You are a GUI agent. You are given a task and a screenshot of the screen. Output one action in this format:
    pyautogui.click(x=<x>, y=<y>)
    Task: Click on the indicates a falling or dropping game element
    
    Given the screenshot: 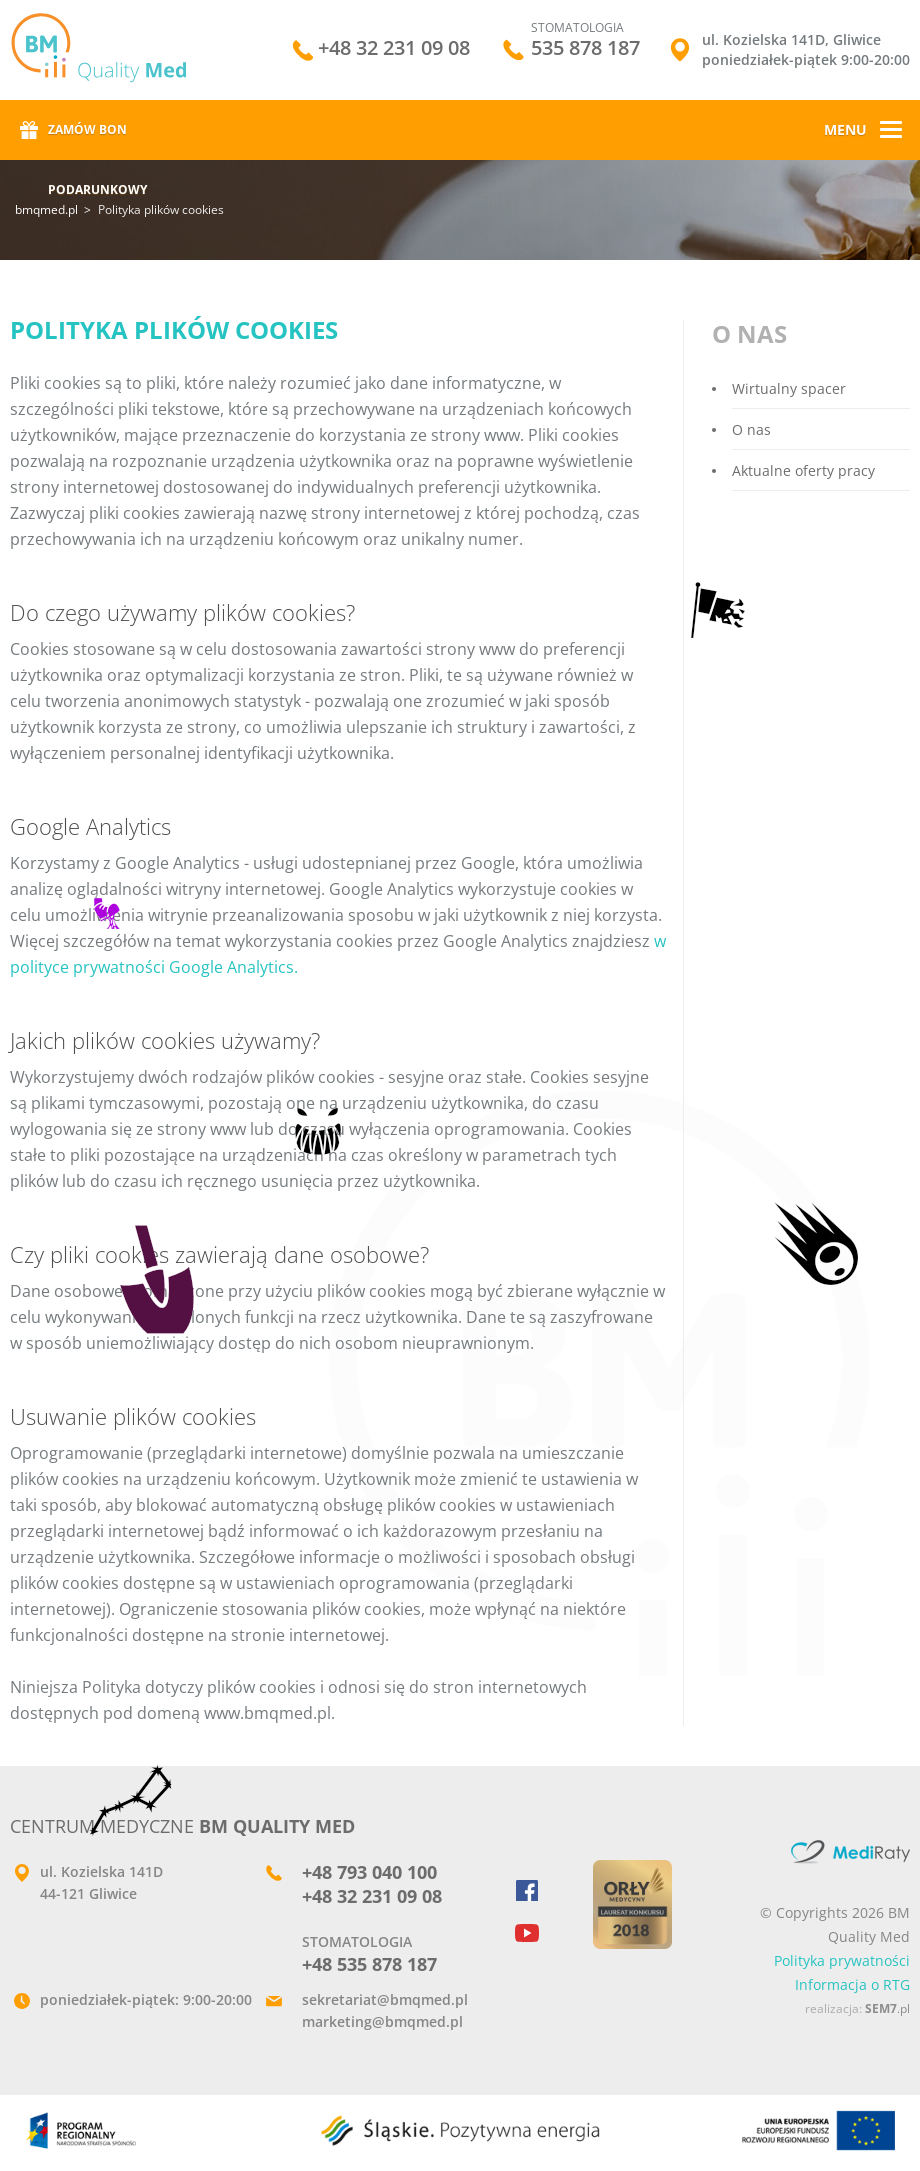 What is the action you would take?
    pyautogui.click(x=816, y=1243)
    